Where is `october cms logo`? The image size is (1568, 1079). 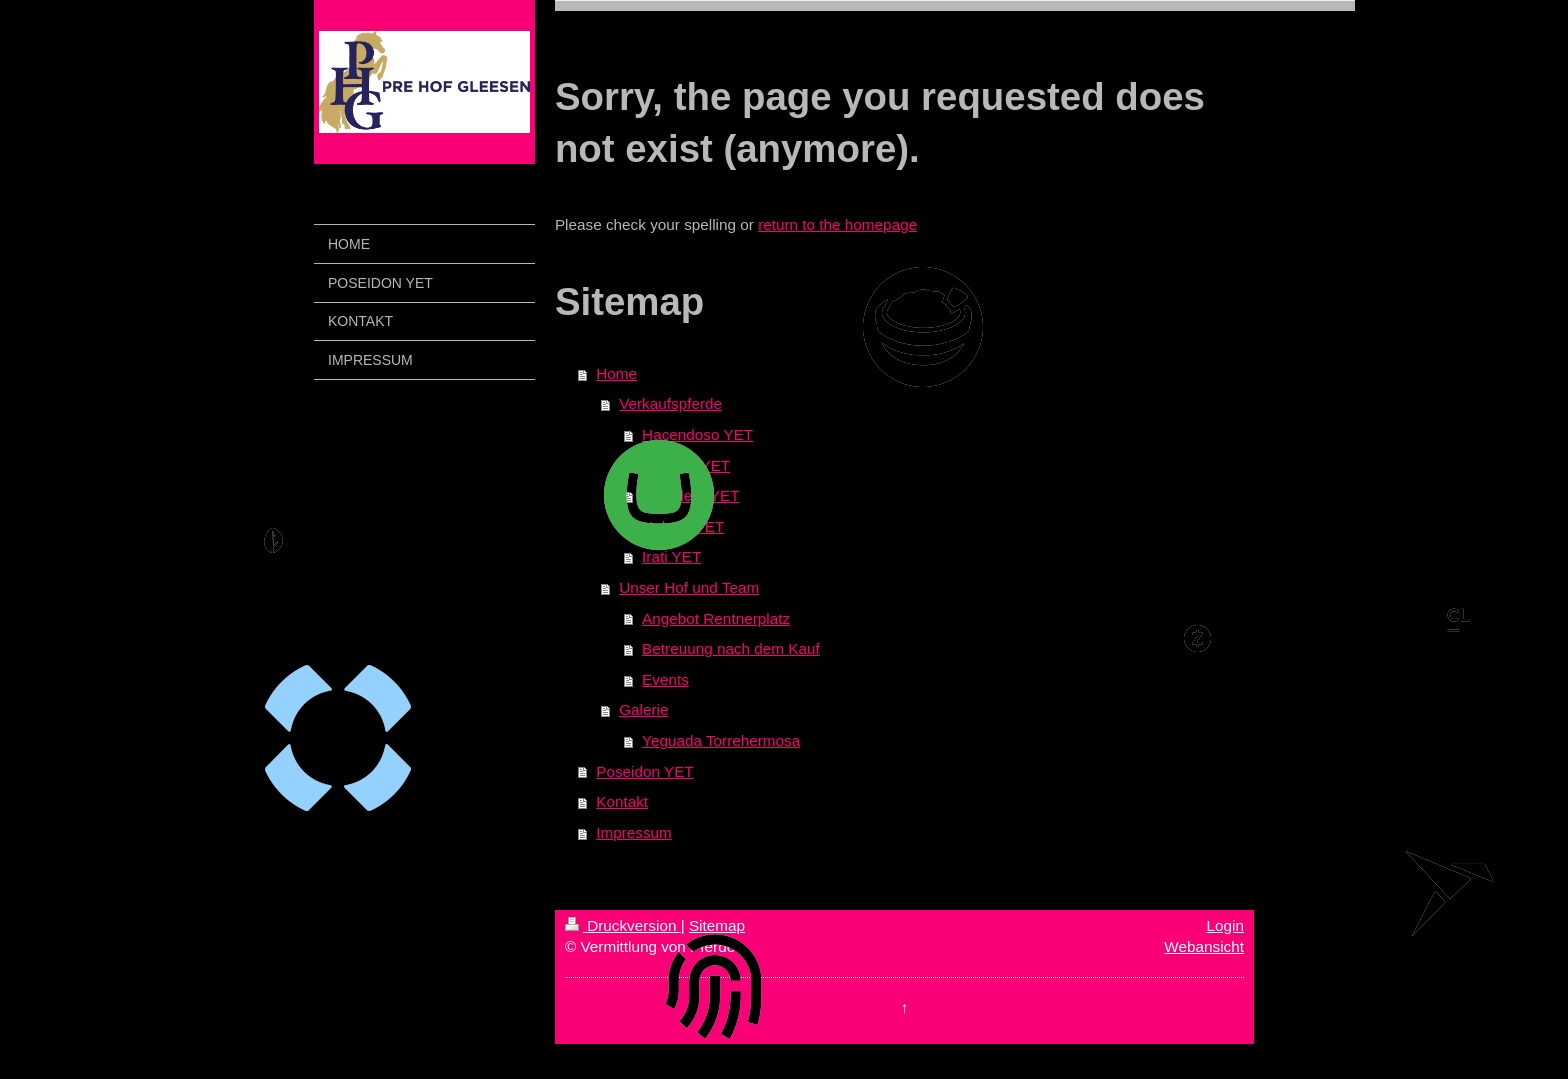
october cms logo is located at coordinates (273, 540).